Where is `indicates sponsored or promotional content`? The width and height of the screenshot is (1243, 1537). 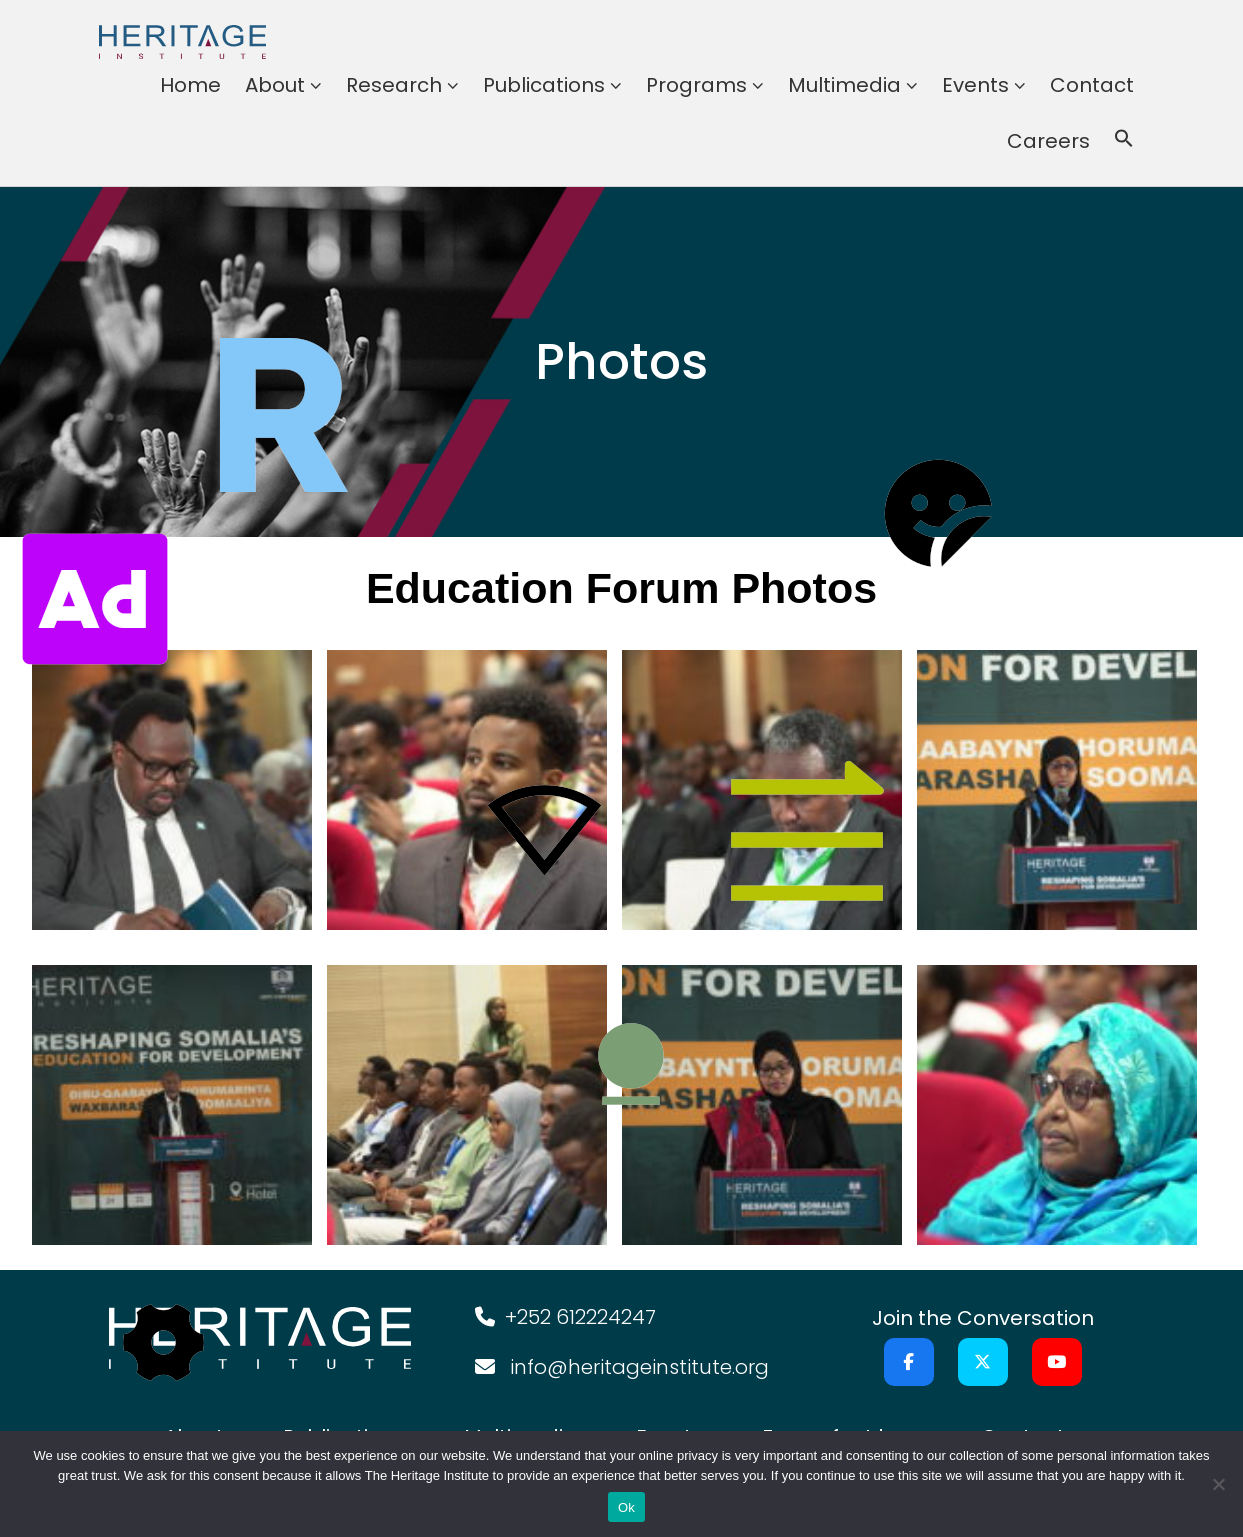 indicates sponsored or promotional content is located at coordinates (95, 599).